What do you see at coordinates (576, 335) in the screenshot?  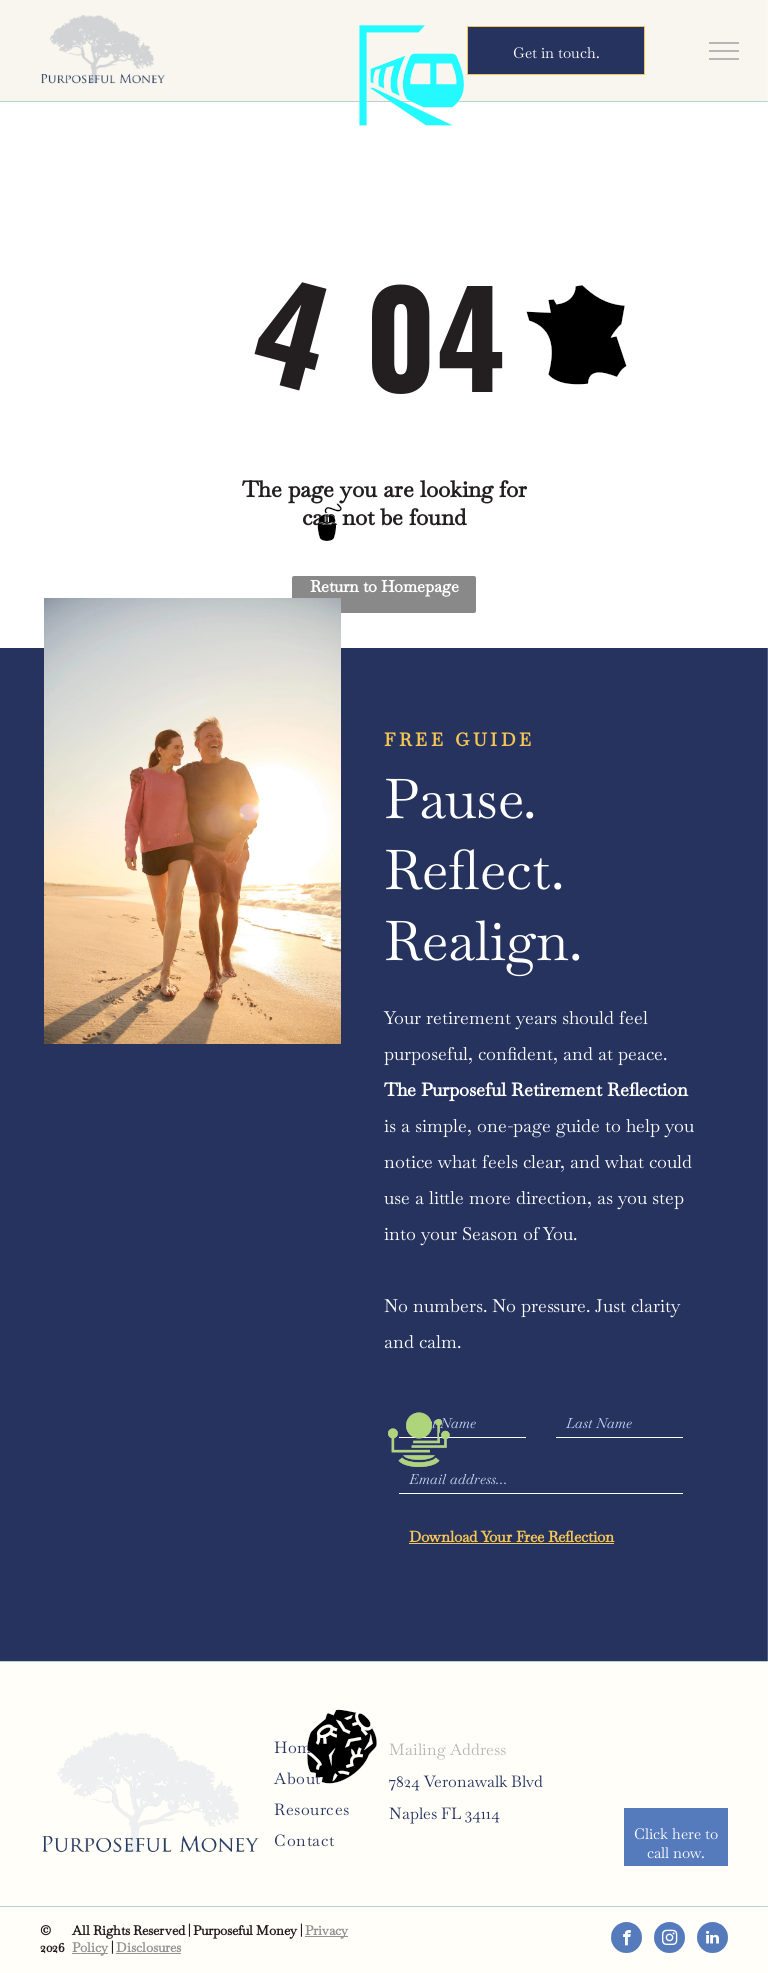 I see `select France as your country or region` at bounding box center [576, 335].